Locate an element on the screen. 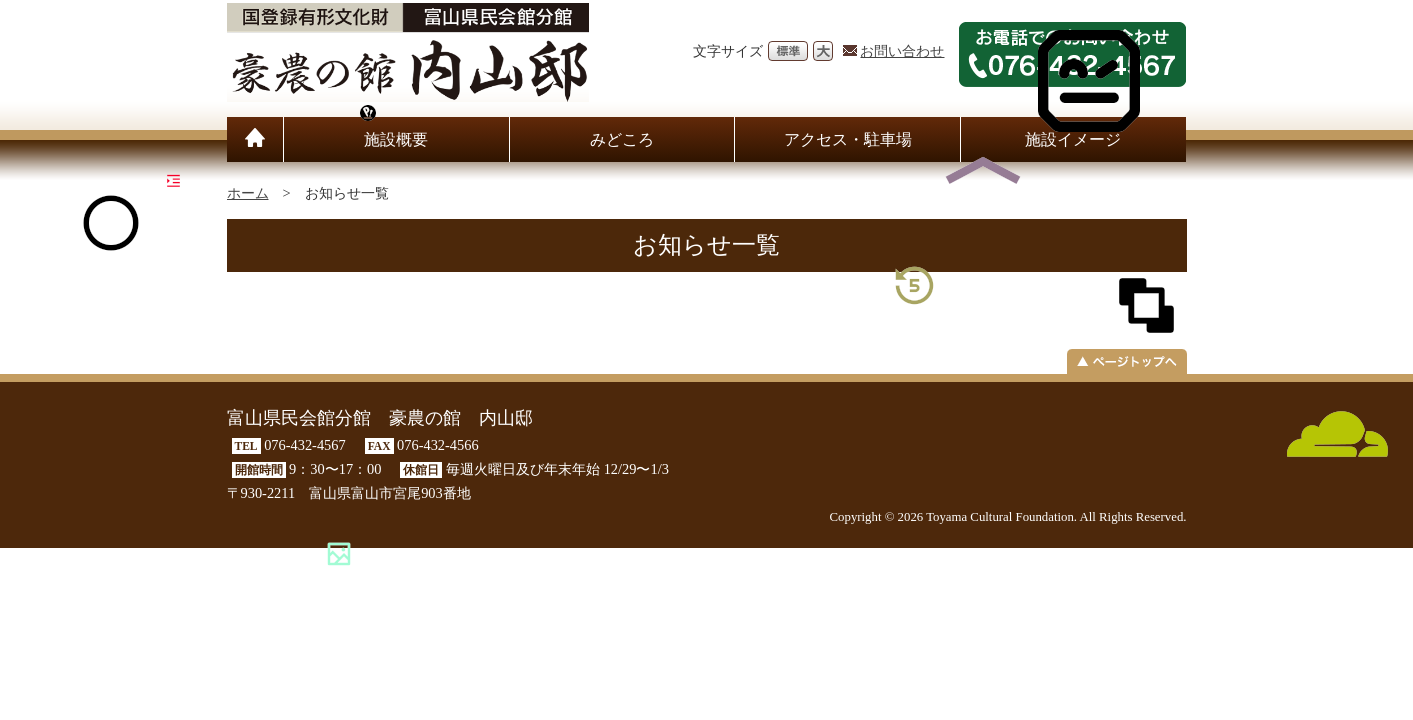 The width and height of the screenshot is (1413, 720). pop!_os linux distribution logo is located at coordinates (368, 113).